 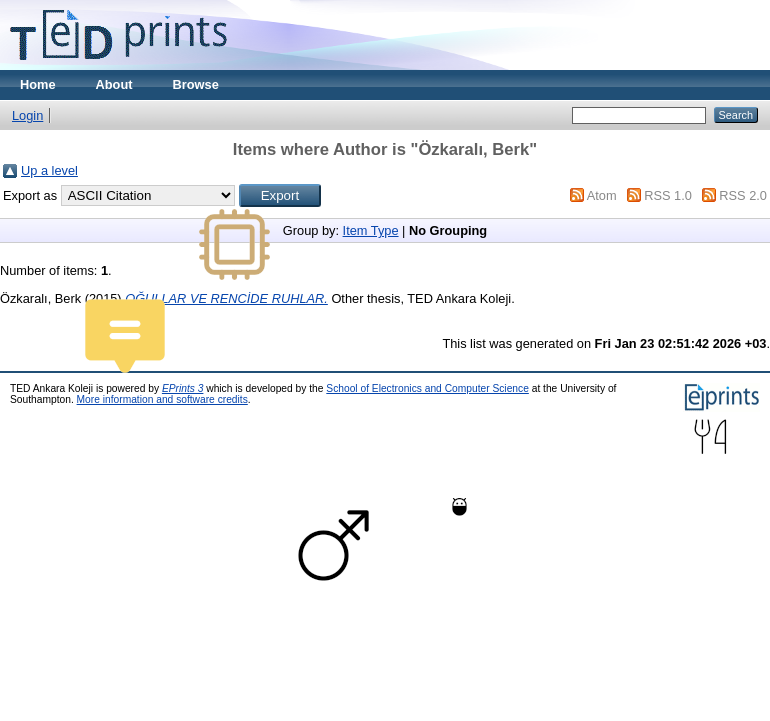 What do you see at coordinates (711, 436) in the screenshot?
I see `find nearby restaurants or dining options` at bounding box center [711, 436].